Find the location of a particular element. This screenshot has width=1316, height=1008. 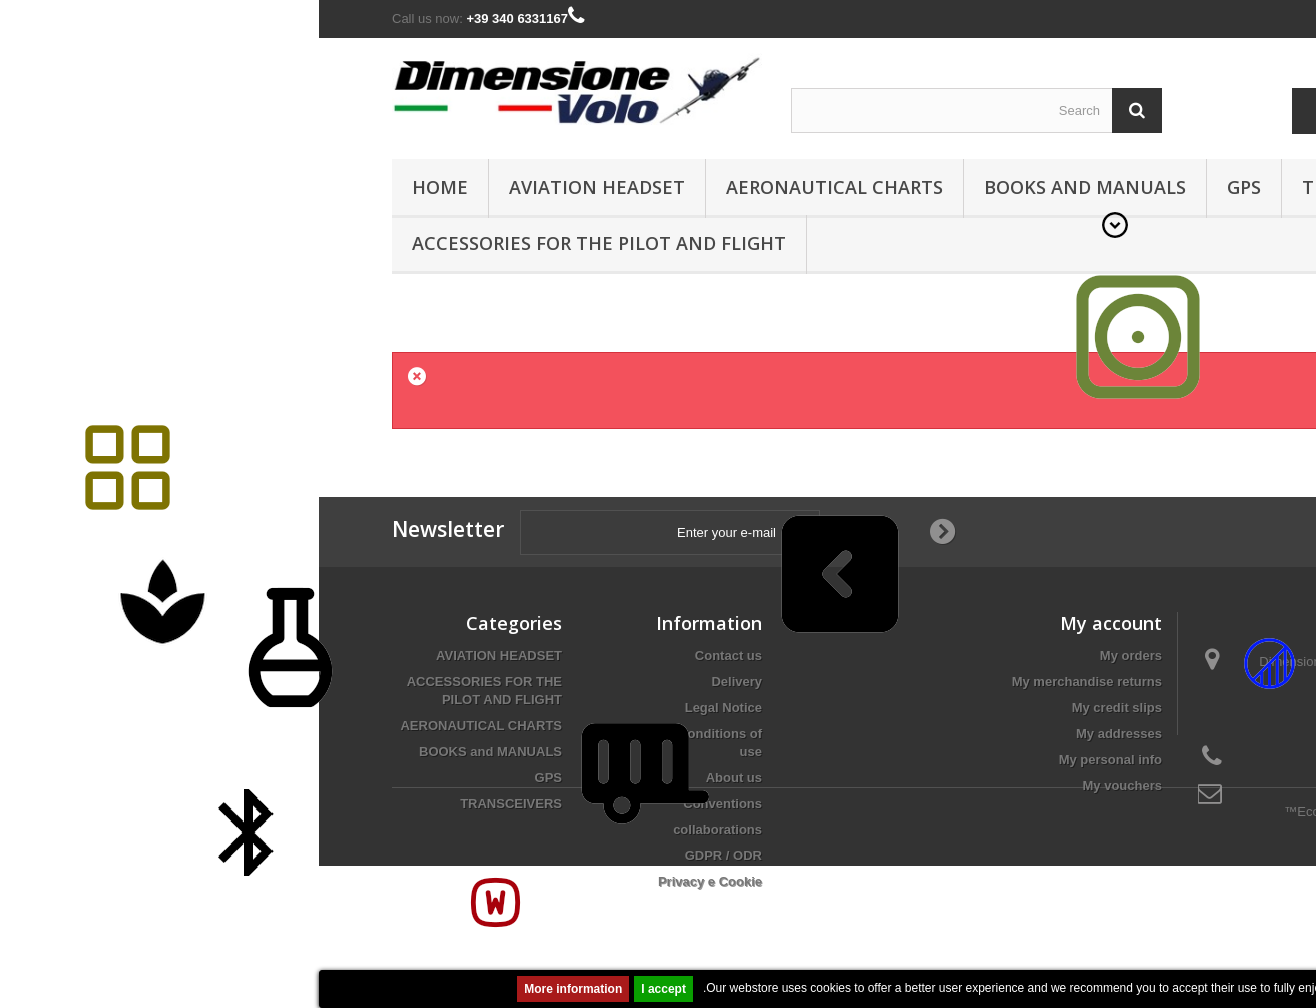

toggle bluetooth connectivity is located at coordinates (248, 832).